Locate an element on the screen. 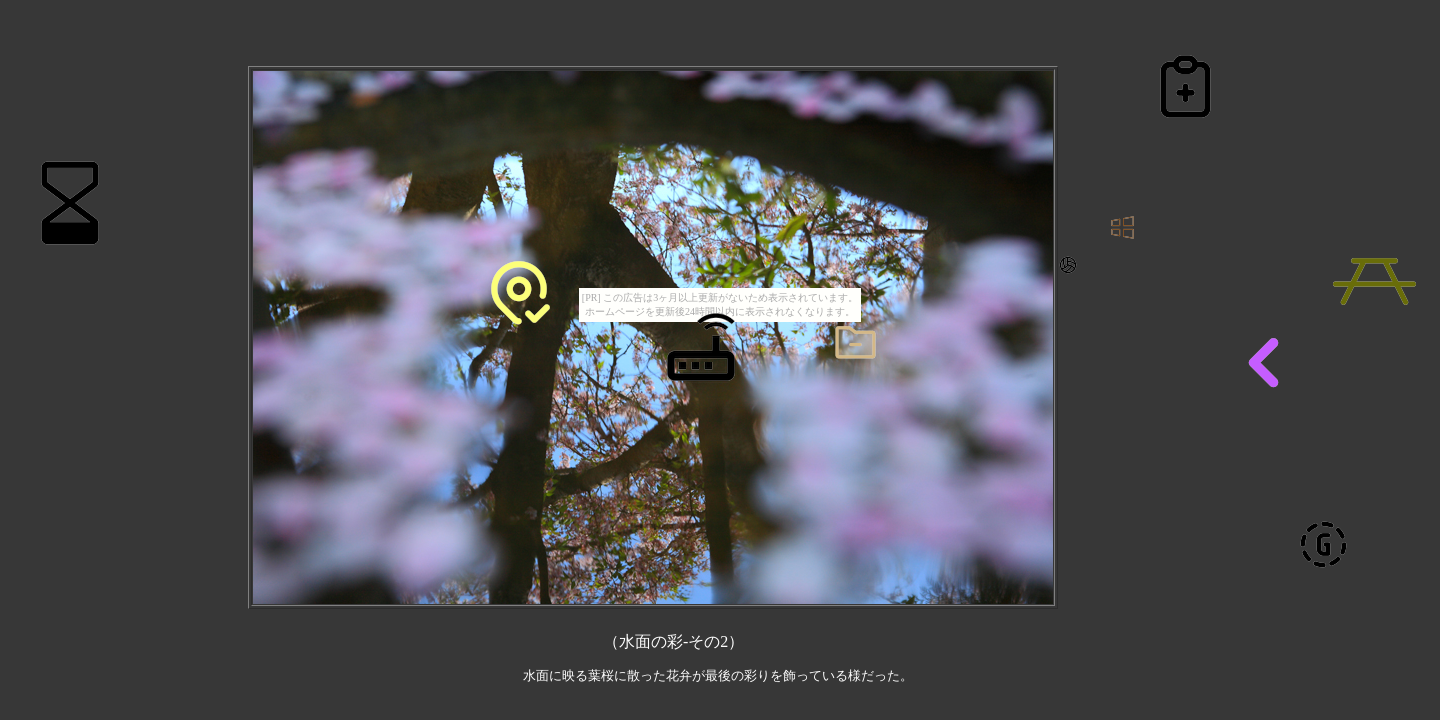 This screenshot has width=1440, height=720. view volleyball or beach sports activities is located at coordinates (1068, 265).